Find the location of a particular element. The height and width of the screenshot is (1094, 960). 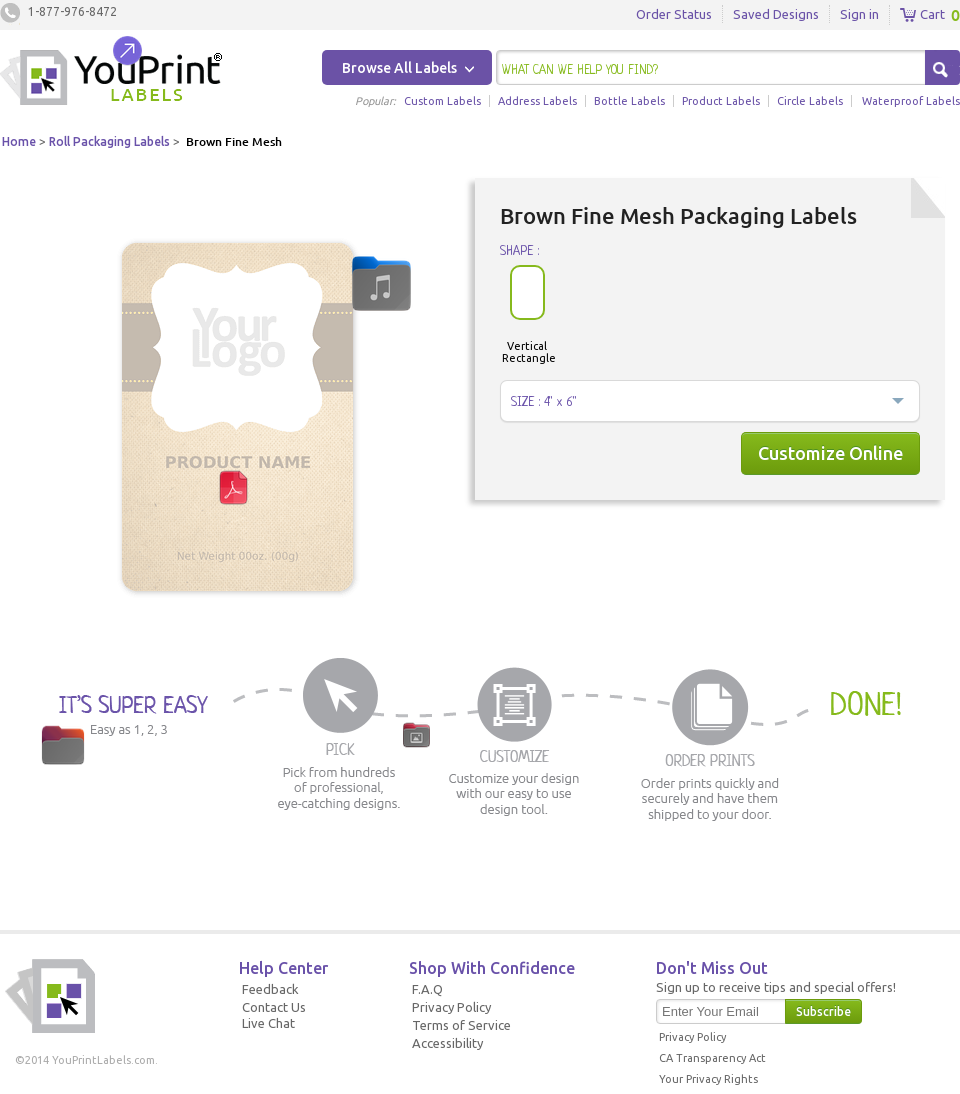

a compressed pdf document file is located at coordinates (233, 487).